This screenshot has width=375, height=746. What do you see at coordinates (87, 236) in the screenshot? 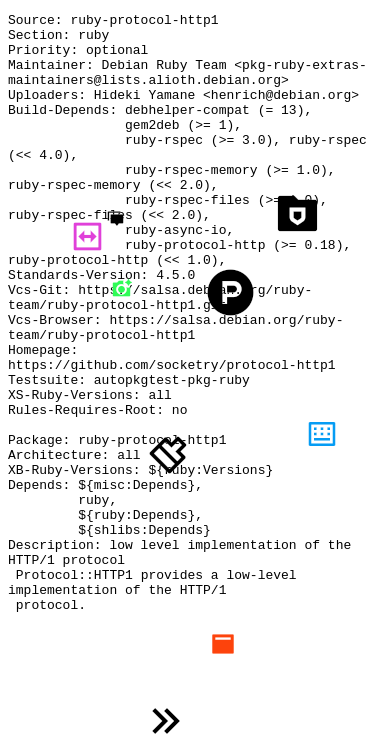
I see `flip image horizontally` at bounding box center [87, 236].